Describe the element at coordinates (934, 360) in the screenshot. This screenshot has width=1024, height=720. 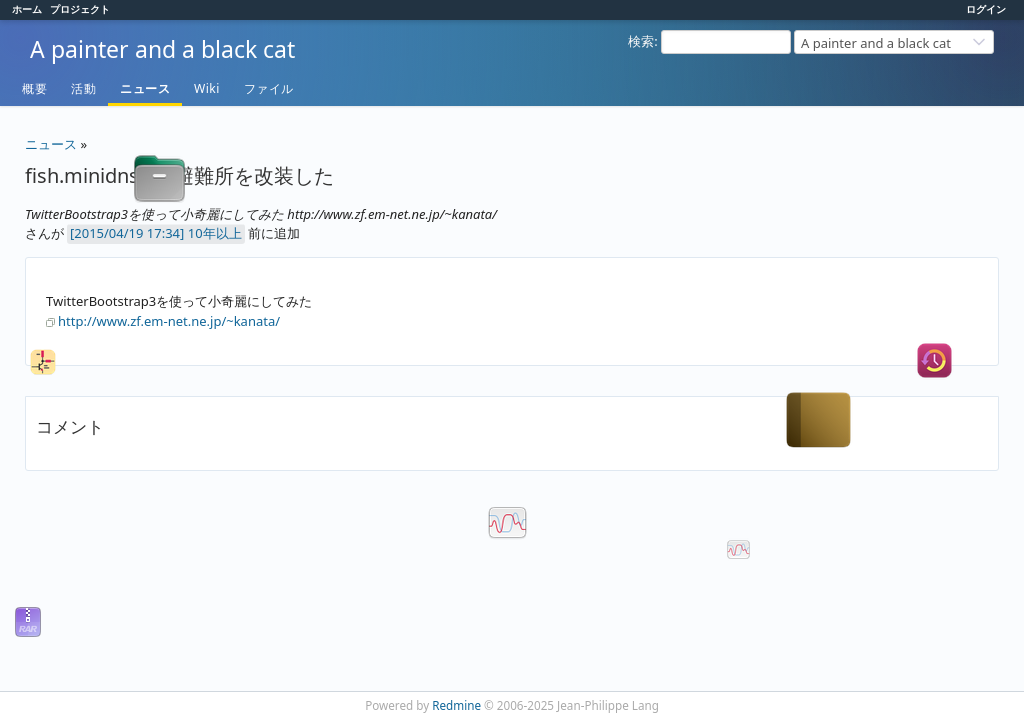
I see `open pika backup to manage system backups` at that location.